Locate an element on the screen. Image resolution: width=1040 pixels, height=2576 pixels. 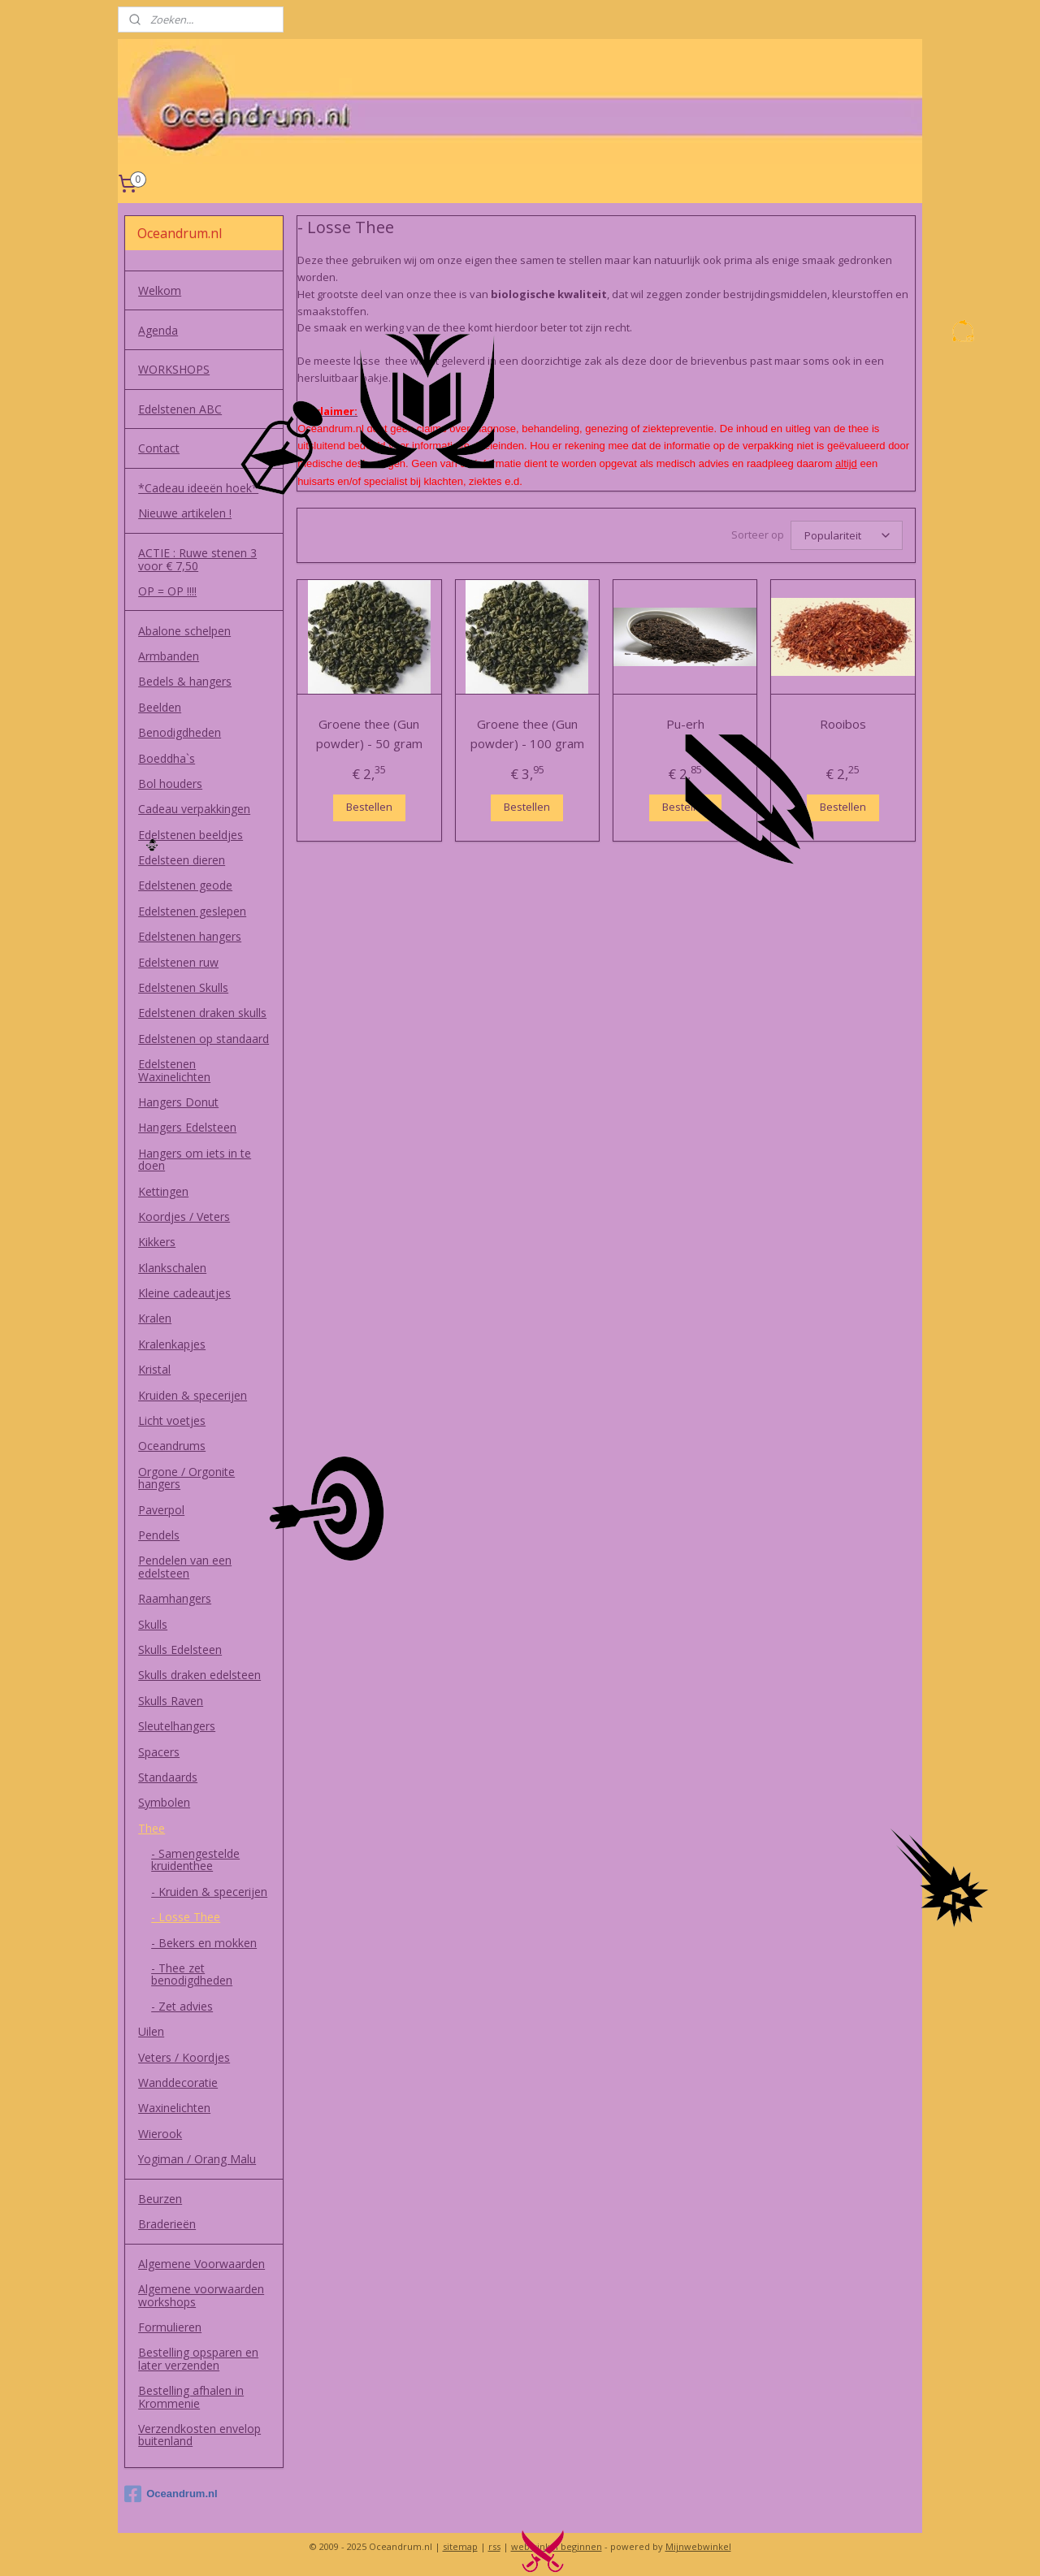
indicates a meteor shower or cosmic event in-game is located at coordinates (938, 1878).